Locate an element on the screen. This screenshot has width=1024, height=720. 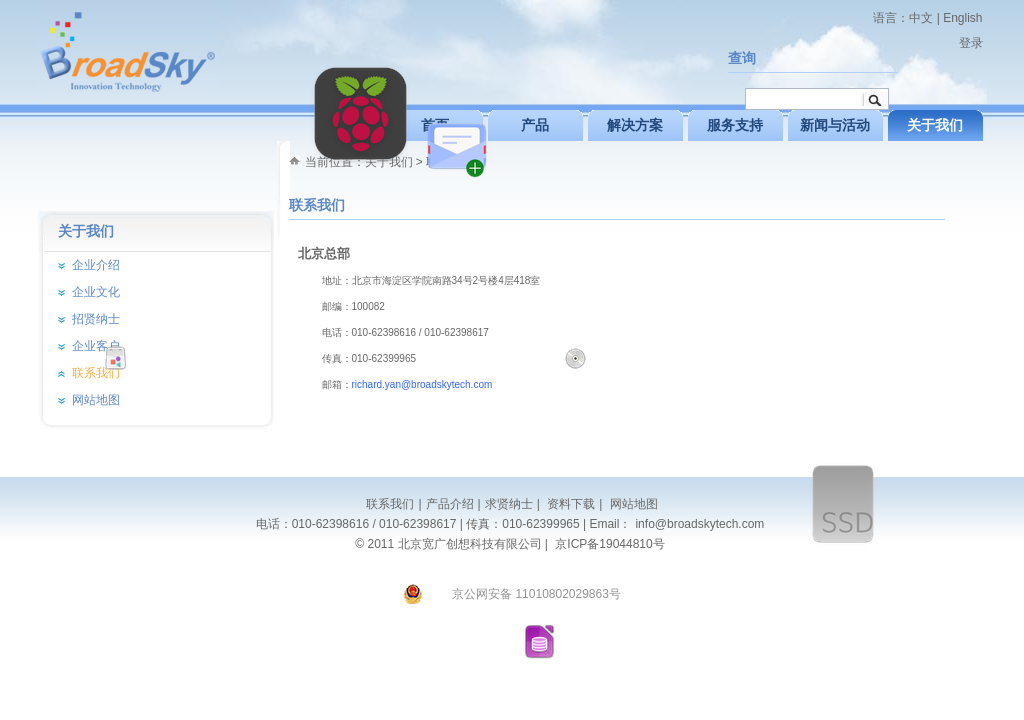
indicates a solid state drive (SSD) storage device is located at coordinates (843, 504).